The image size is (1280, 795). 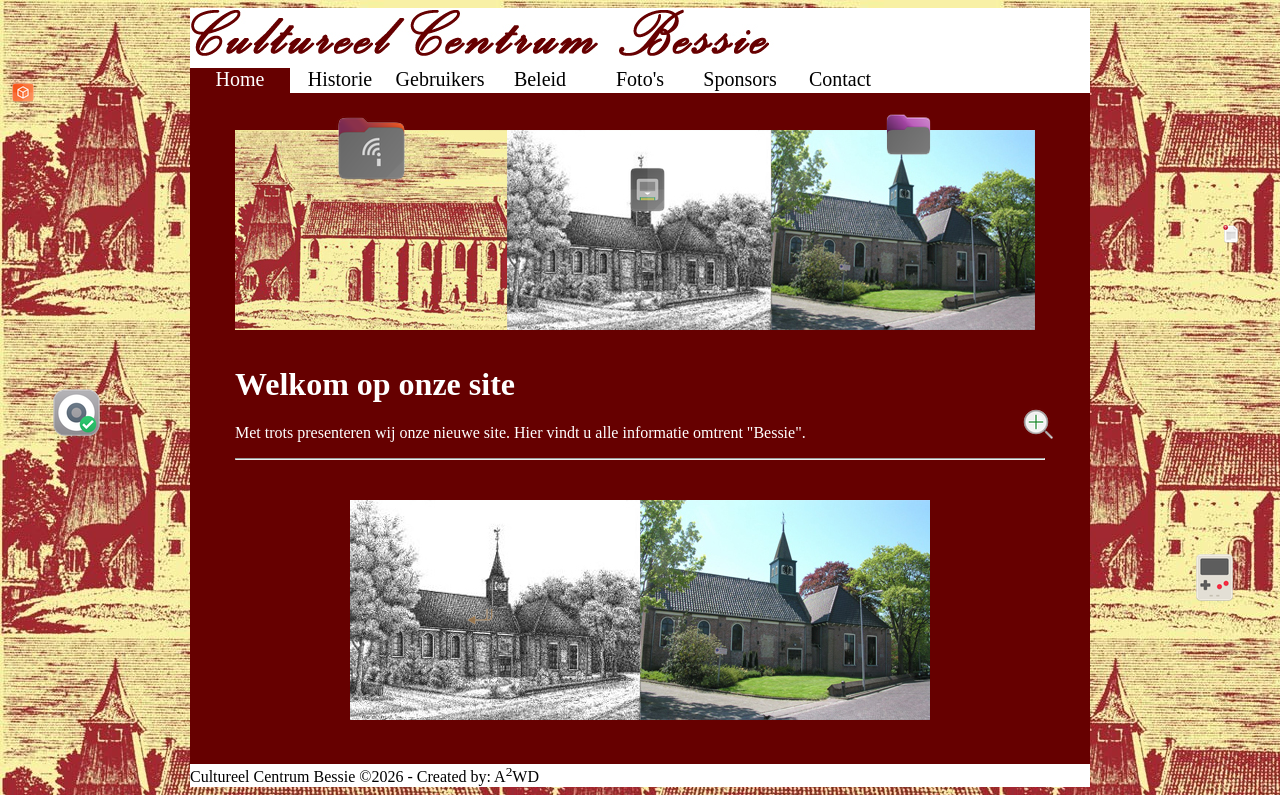 I want to click on open folder containing files, so click(x=908, y=134).